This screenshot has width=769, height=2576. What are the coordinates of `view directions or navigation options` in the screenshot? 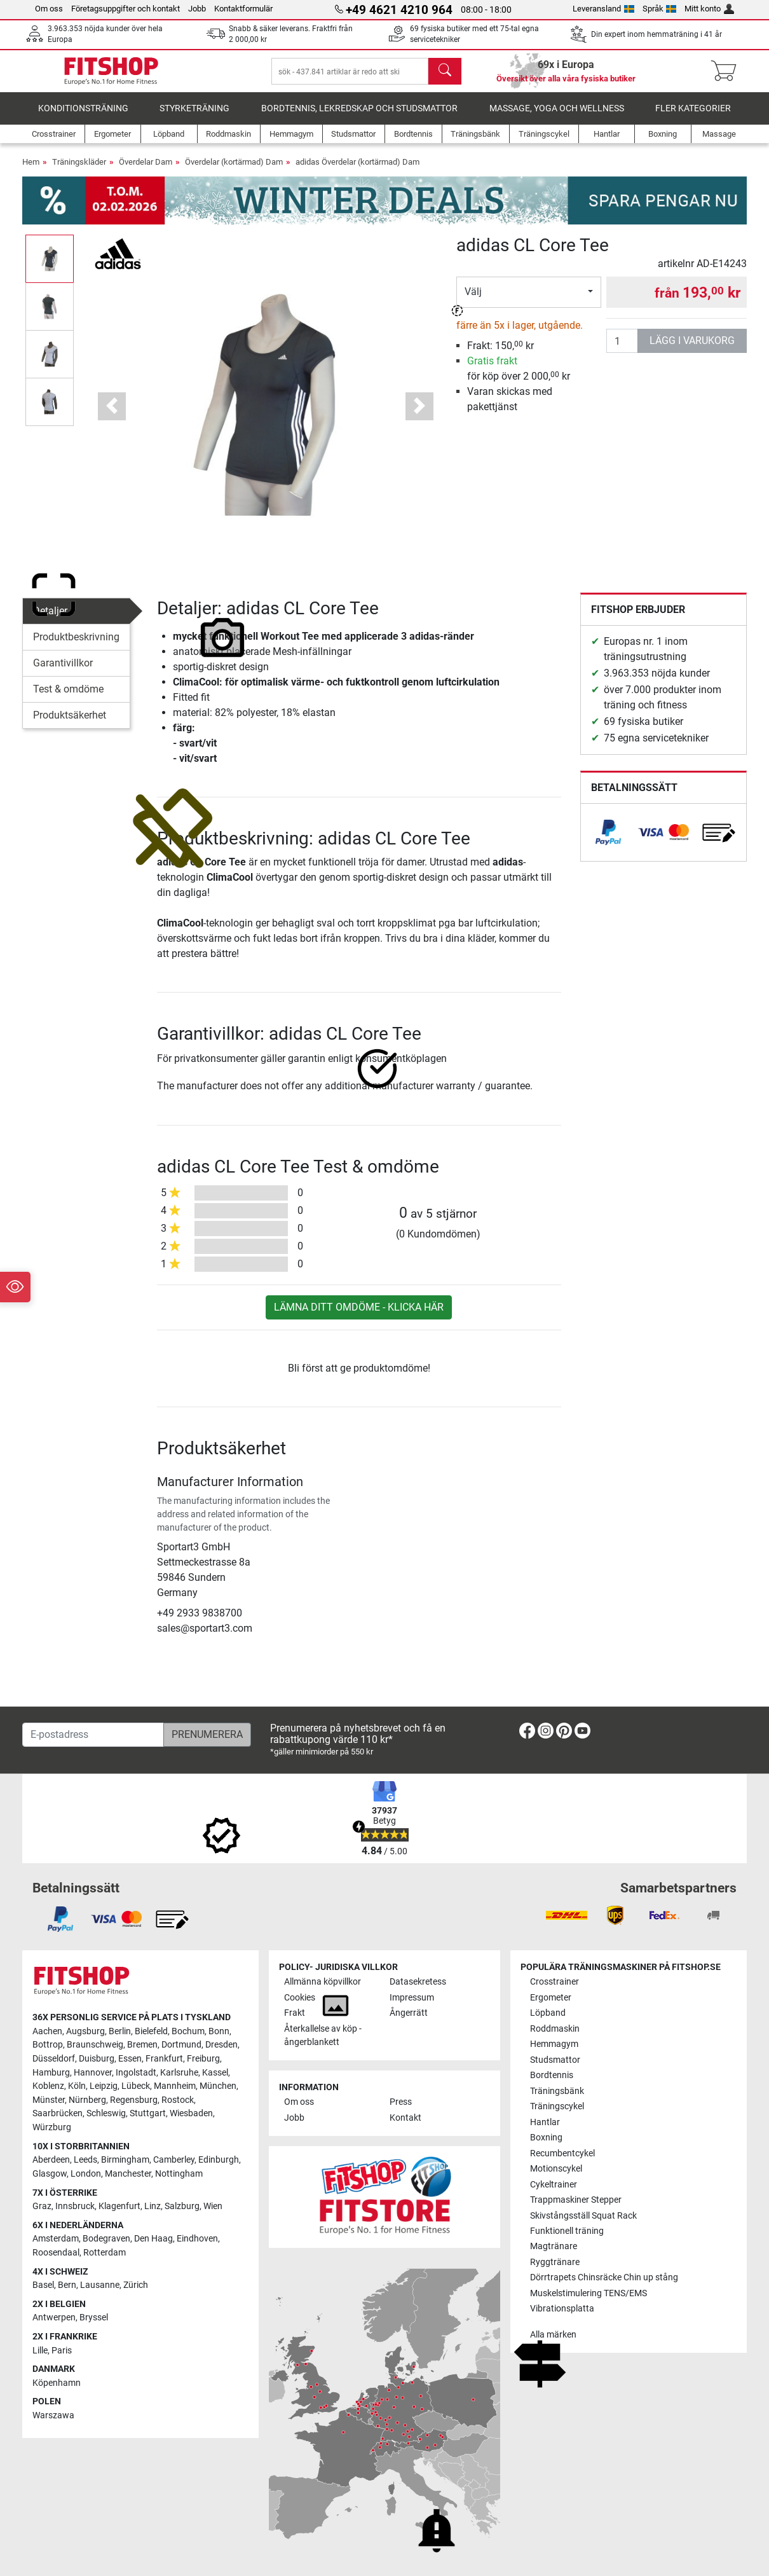 It's located at (540, 2364).